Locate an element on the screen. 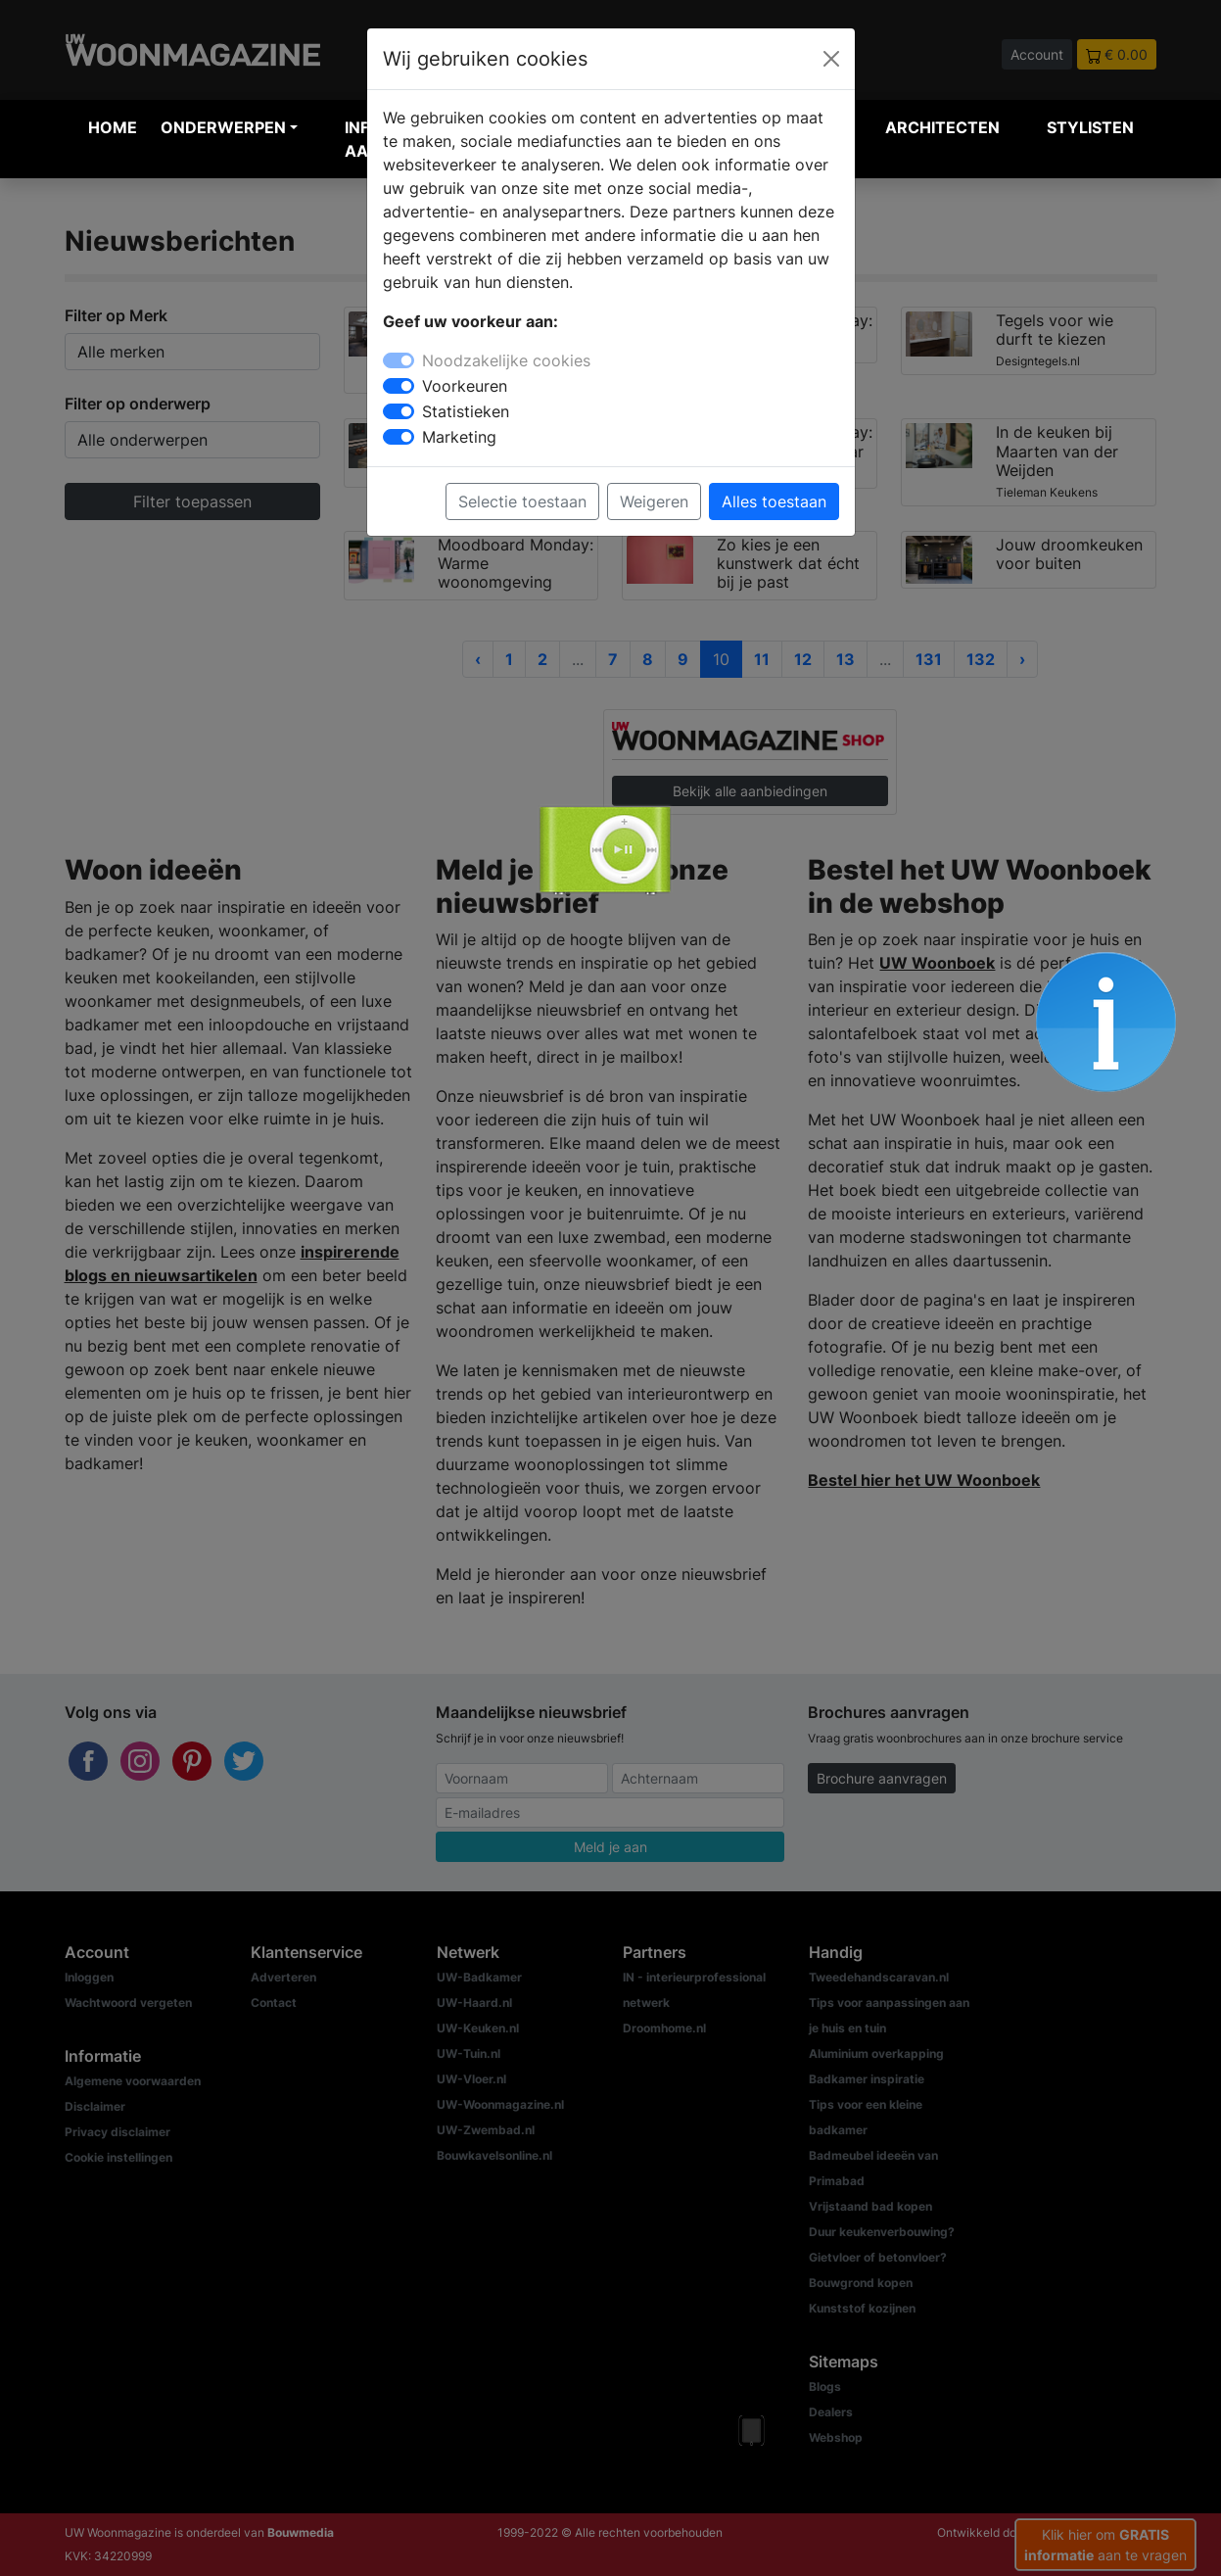 This screenshot has width=1221, height=2576. view connected iPad device is located at coordinates (751, 2430).